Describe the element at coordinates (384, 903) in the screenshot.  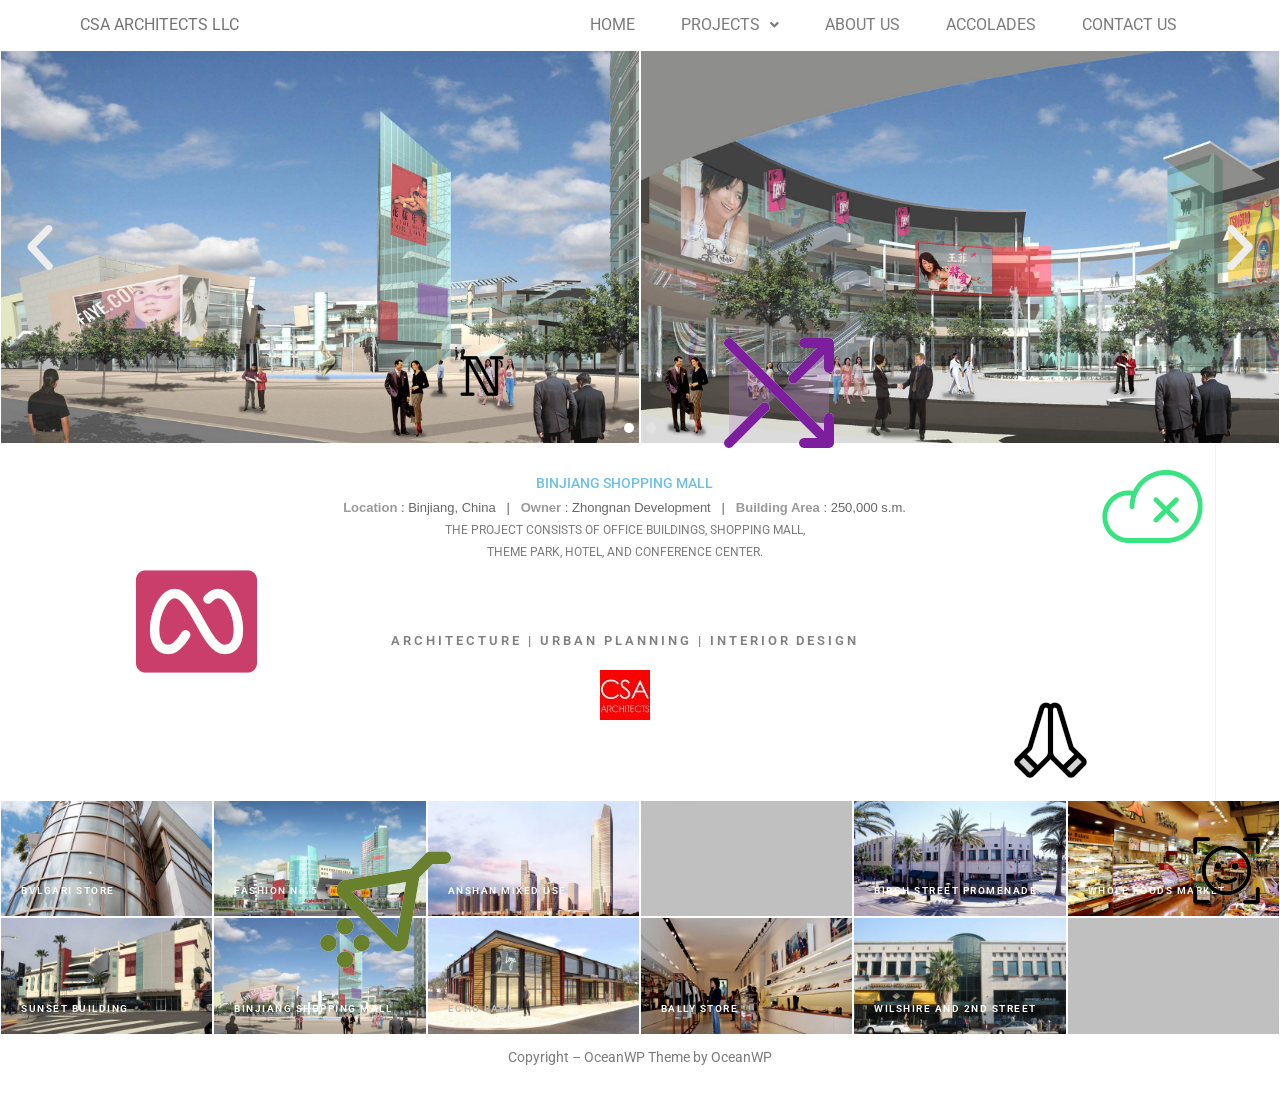
I see `bathroom or shower amenity indicator` at that location.